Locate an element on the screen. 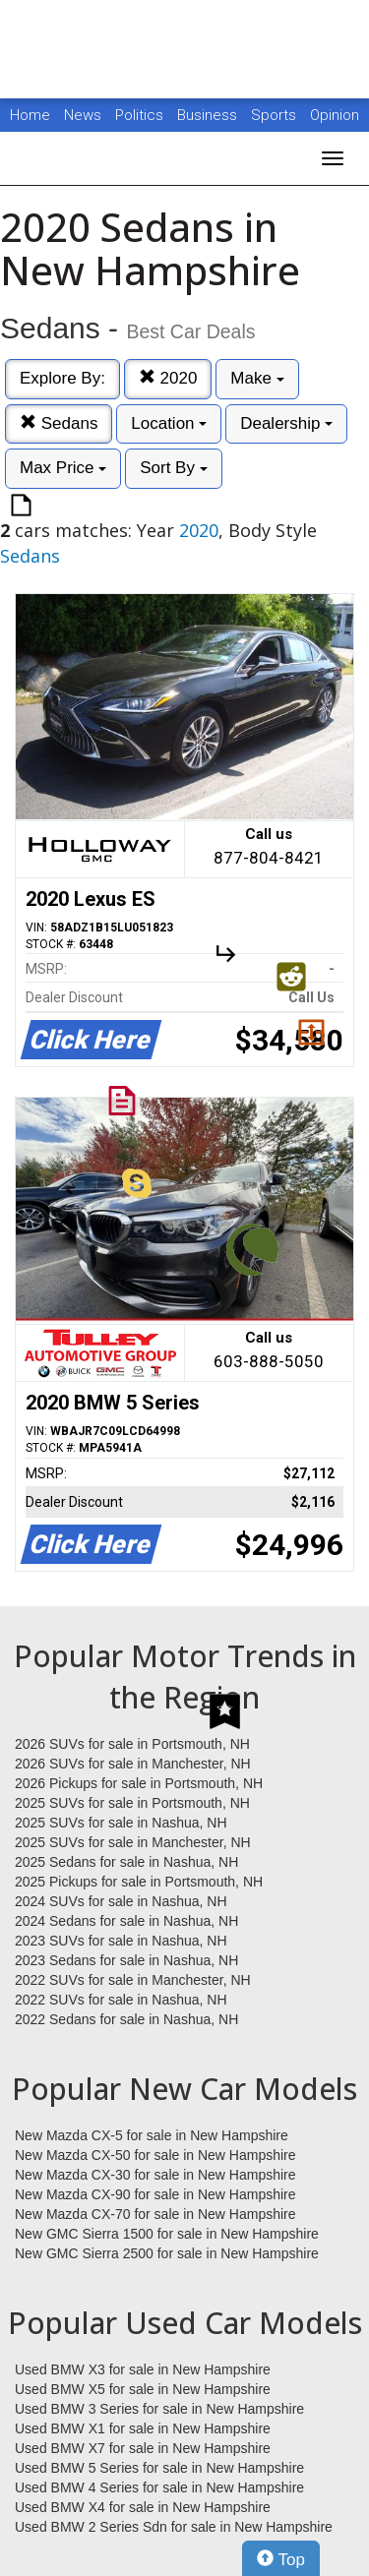  celestron brand logo is located at coordinates (252, 1249).